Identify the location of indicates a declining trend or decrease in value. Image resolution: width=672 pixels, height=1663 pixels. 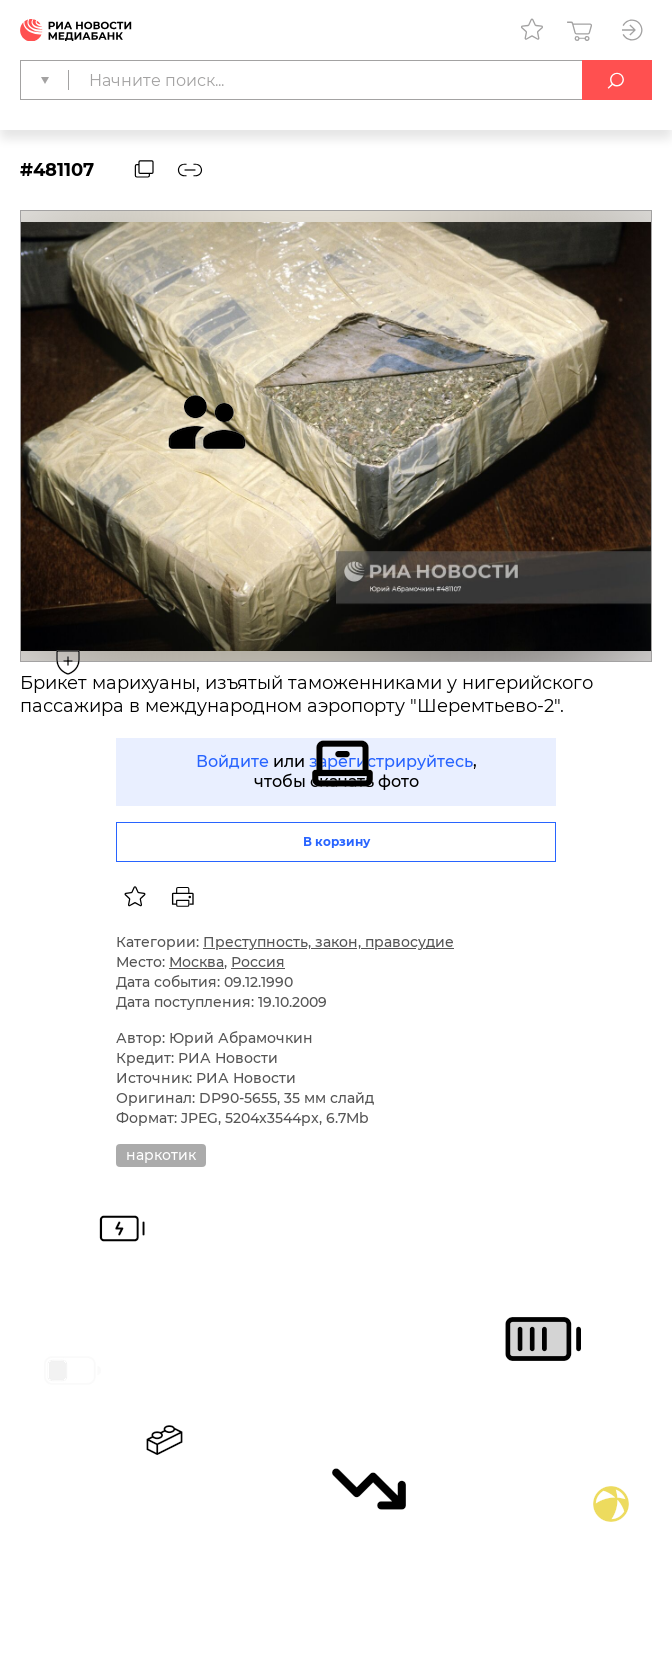
(369, 1489).